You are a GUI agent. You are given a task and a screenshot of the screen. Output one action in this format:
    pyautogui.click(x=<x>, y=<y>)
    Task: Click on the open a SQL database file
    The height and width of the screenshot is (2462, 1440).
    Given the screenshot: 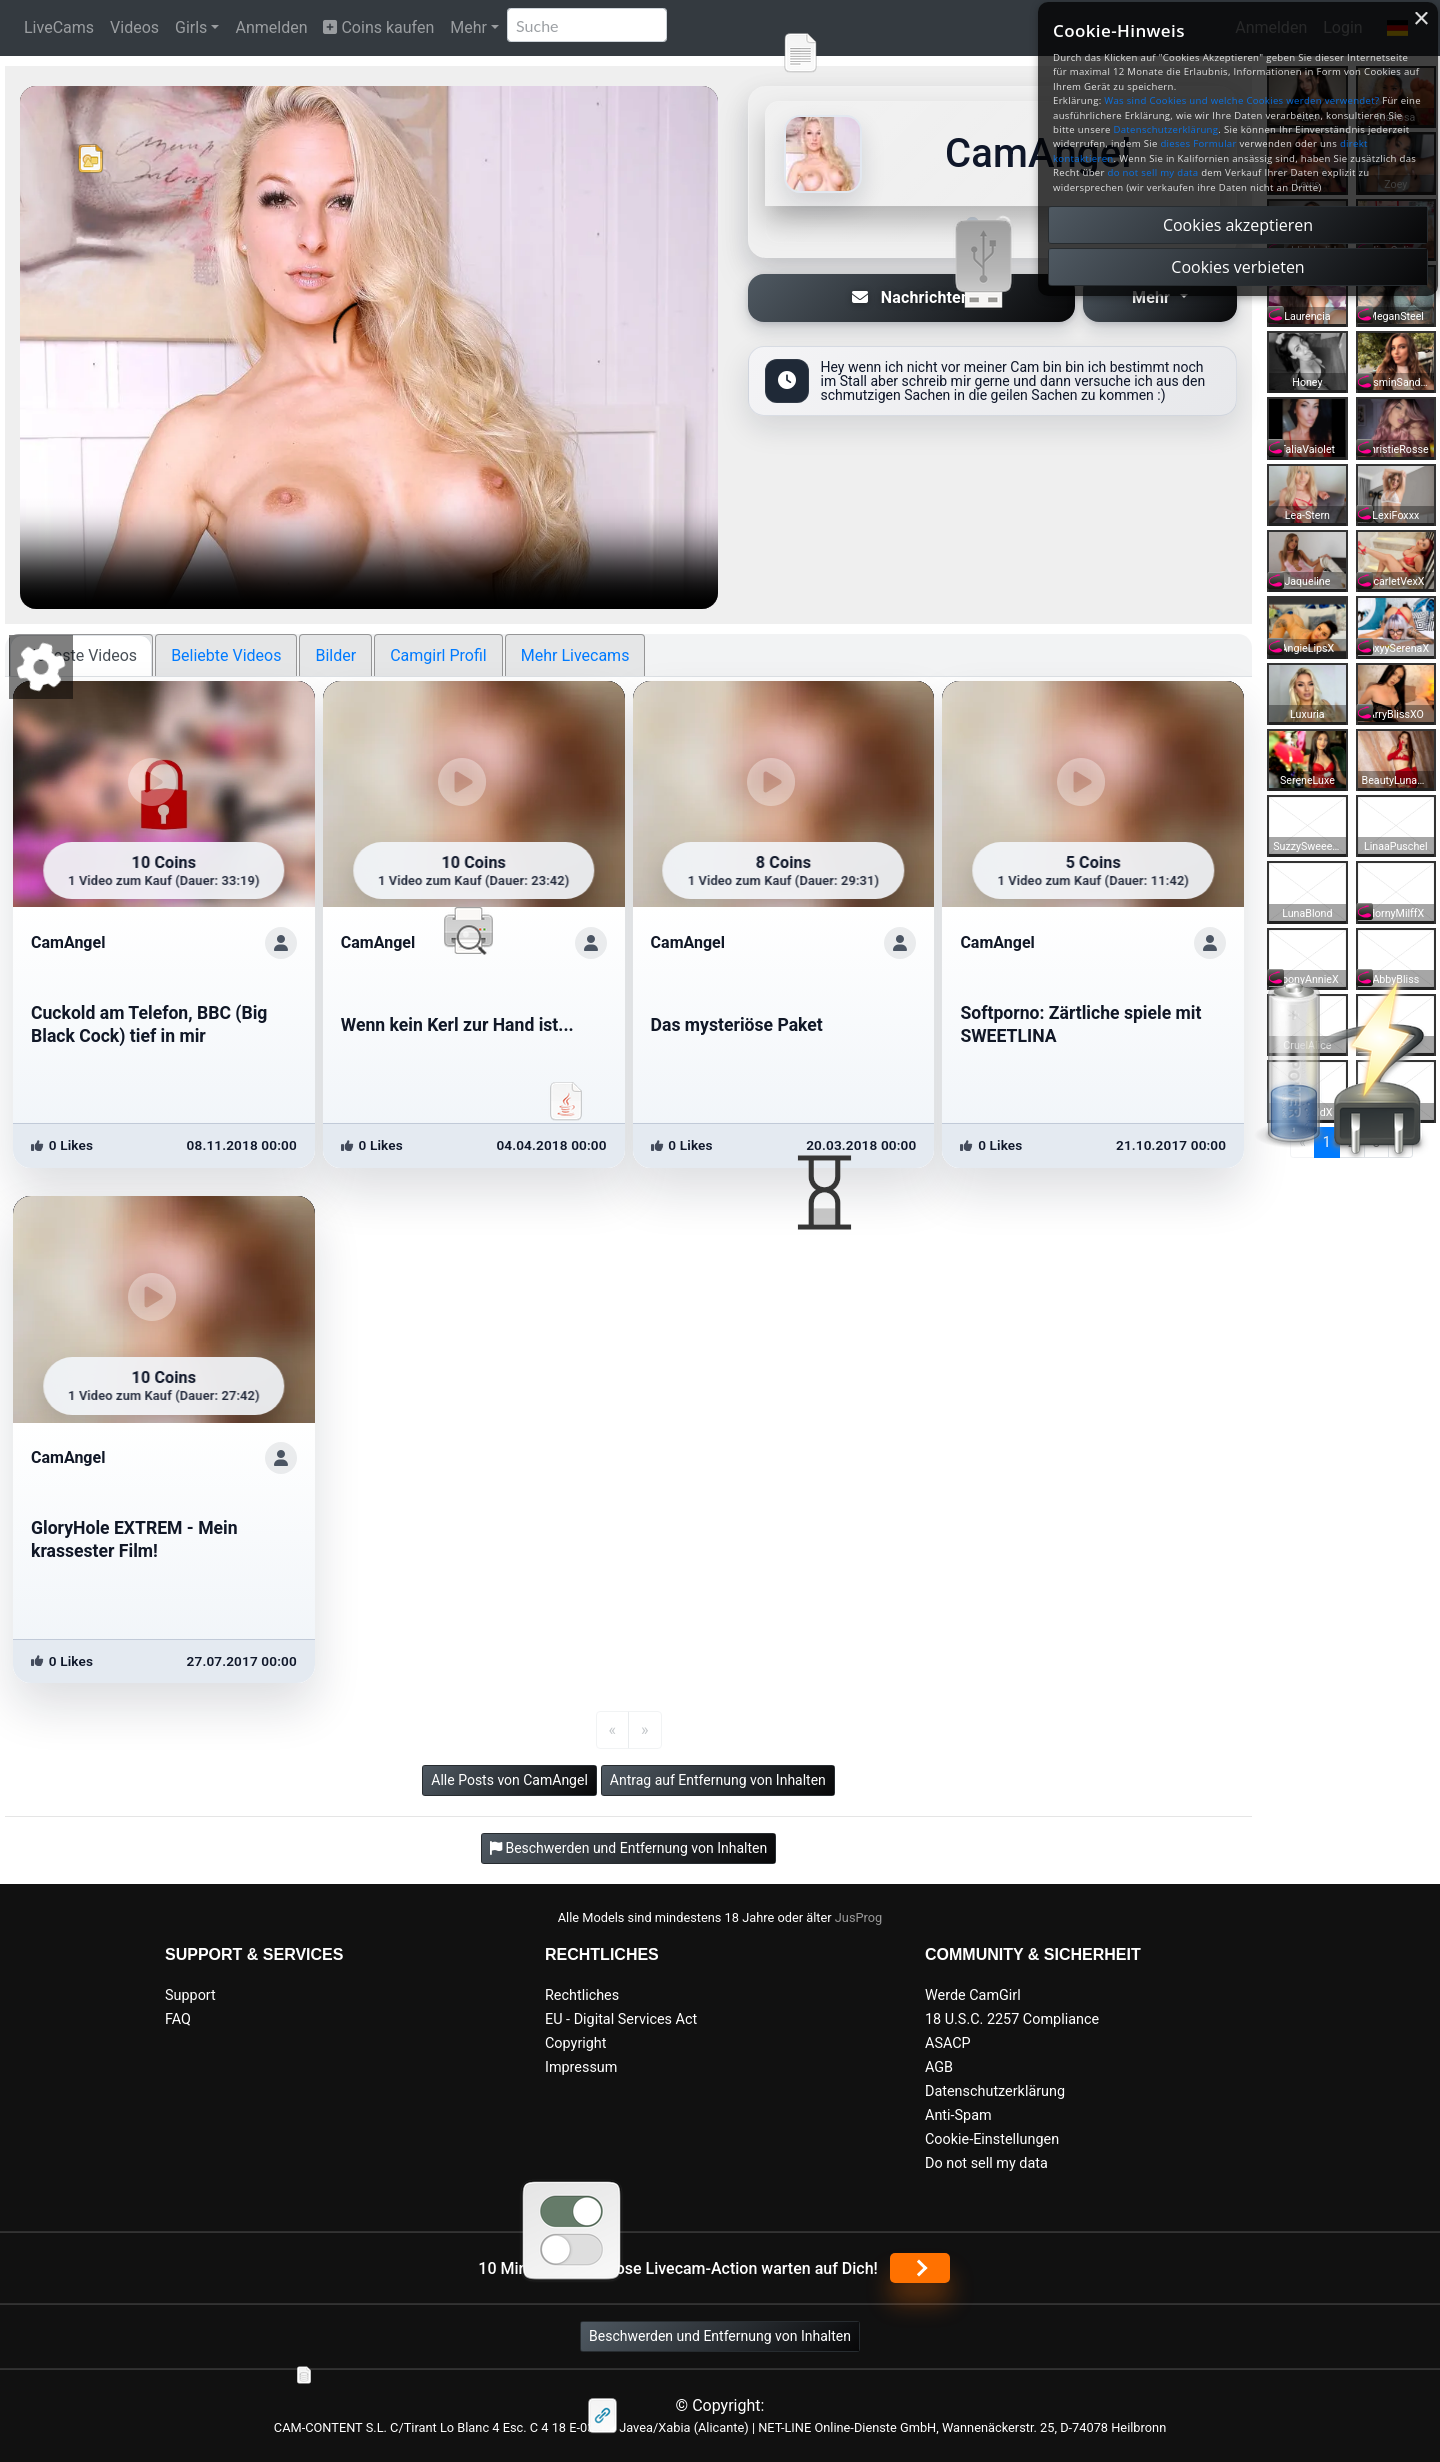 What is the action you would take?
    pyautogui.click(x=304, y=2375)
    